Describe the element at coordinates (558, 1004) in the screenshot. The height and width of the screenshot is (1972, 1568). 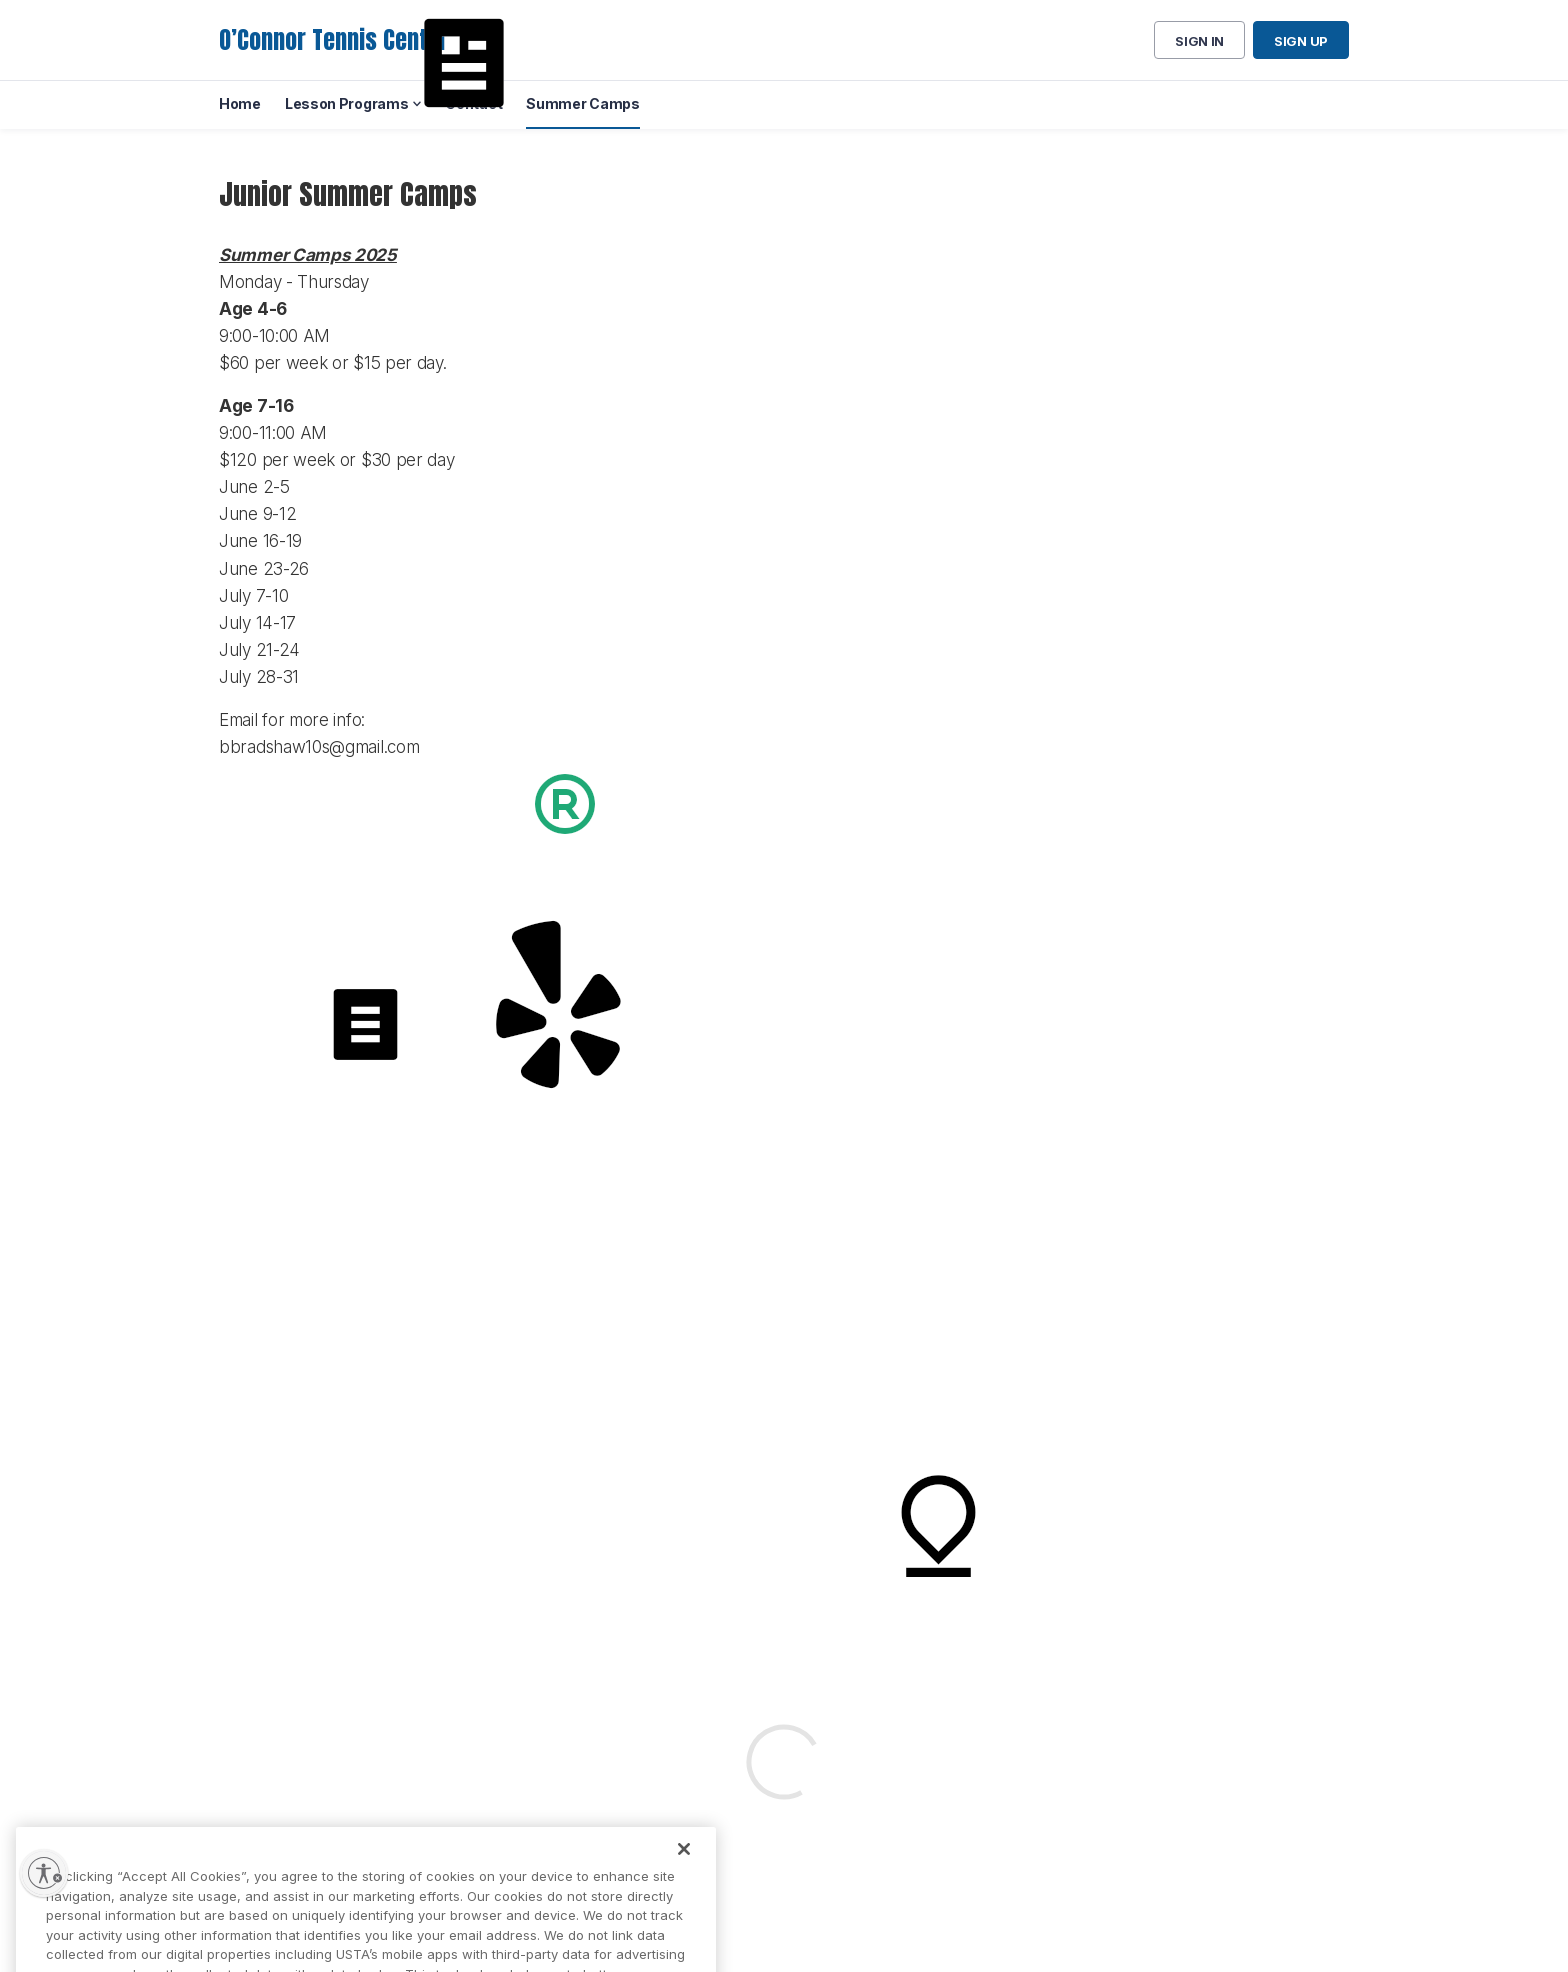
I see `open the yelp app` at that location.